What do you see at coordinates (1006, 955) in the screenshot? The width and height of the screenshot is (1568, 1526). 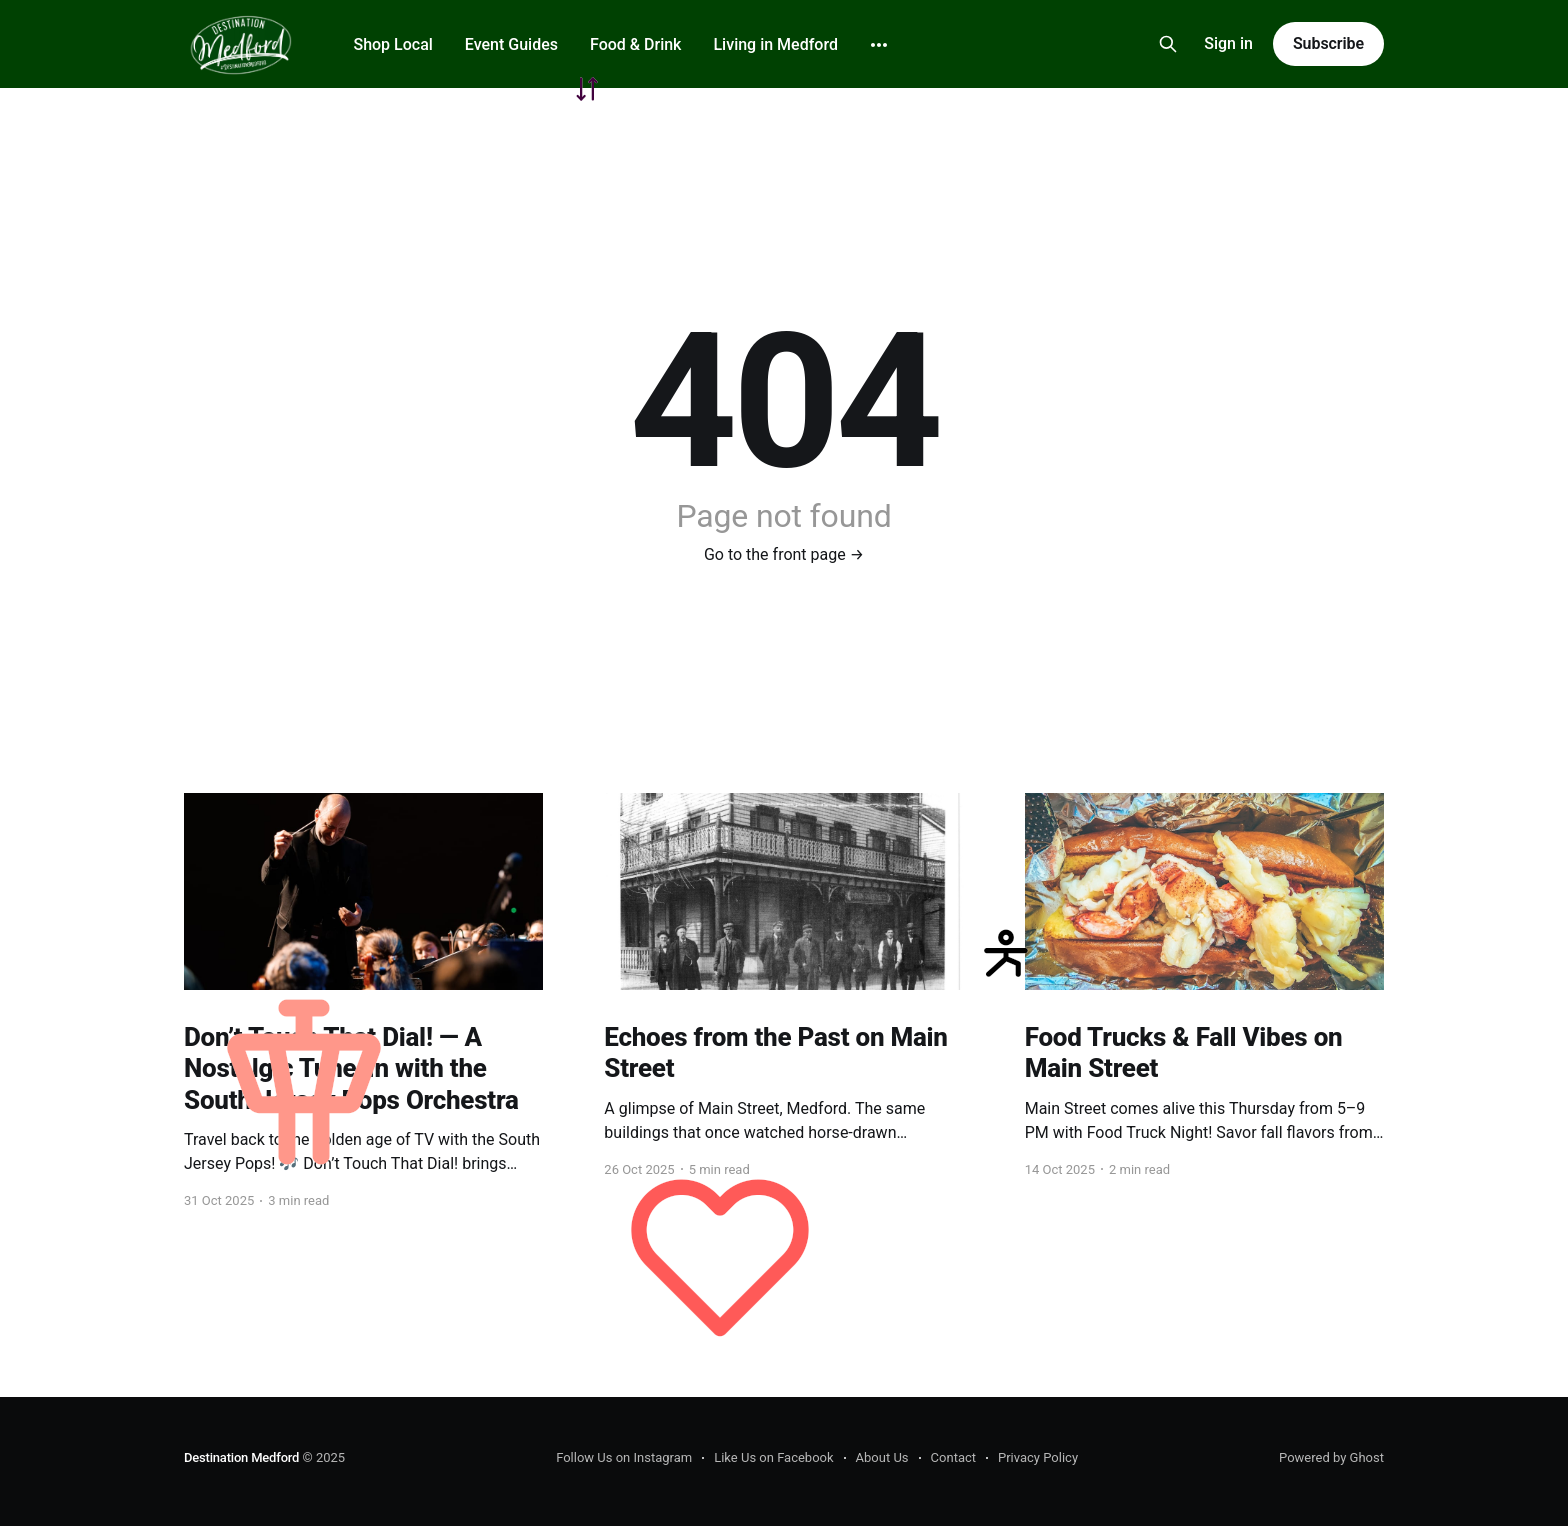 I see `access tai chi or meditation exercises` at bounding box center [1006, 955].